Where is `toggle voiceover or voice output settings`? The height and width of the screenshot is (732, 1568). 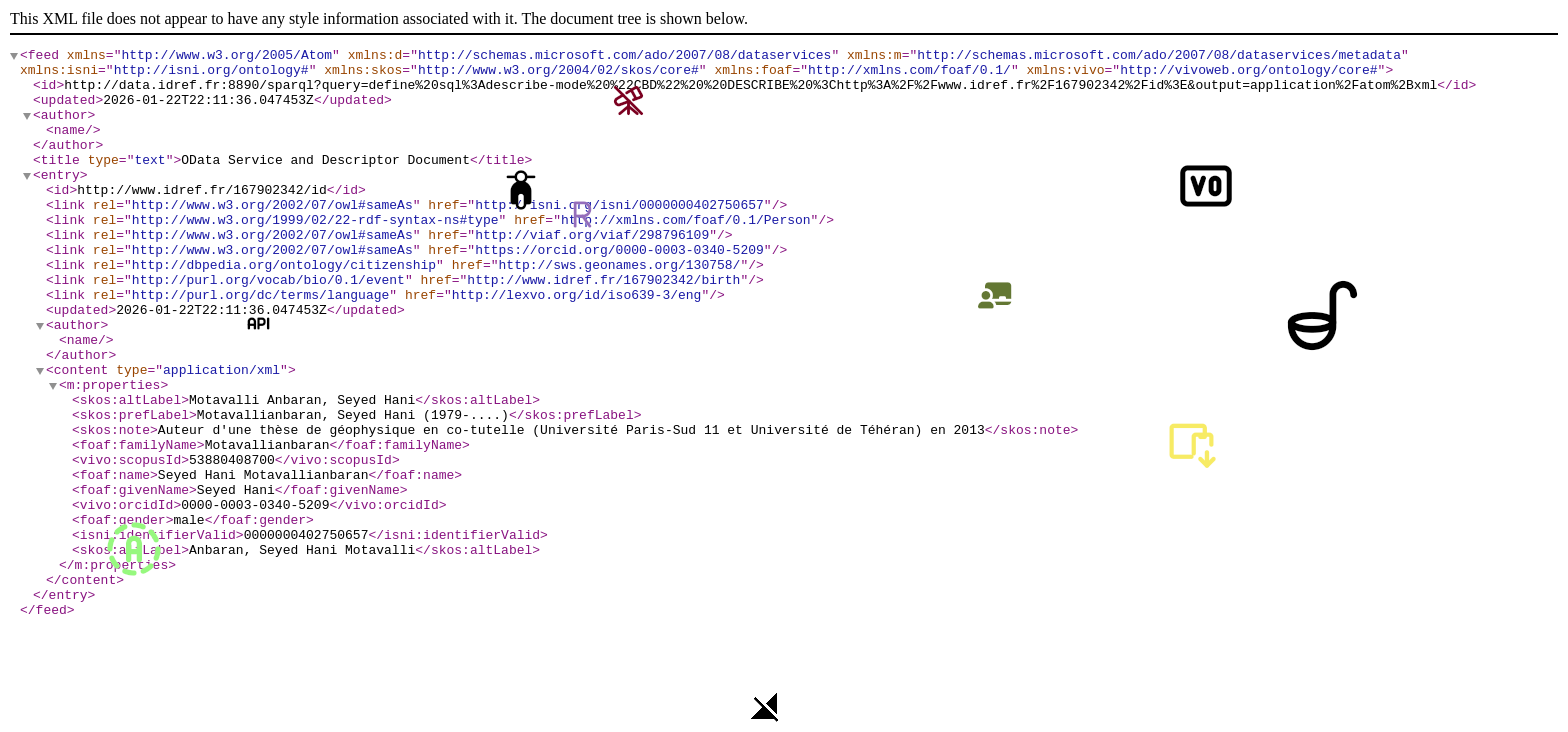
toggle voiceover or voice output settings is located at coordinates (1206, 186).